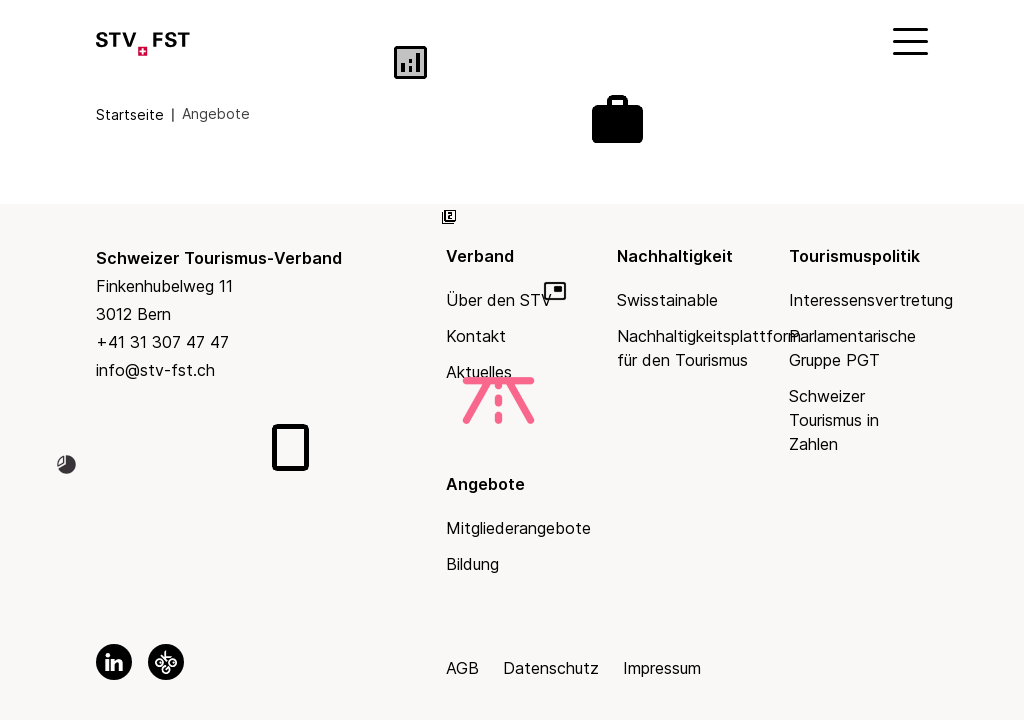 The image size is (1024, 720). Describe the element at coordinates (410, 62) in the screenshot. I see `view analytics and statistics` at that location.